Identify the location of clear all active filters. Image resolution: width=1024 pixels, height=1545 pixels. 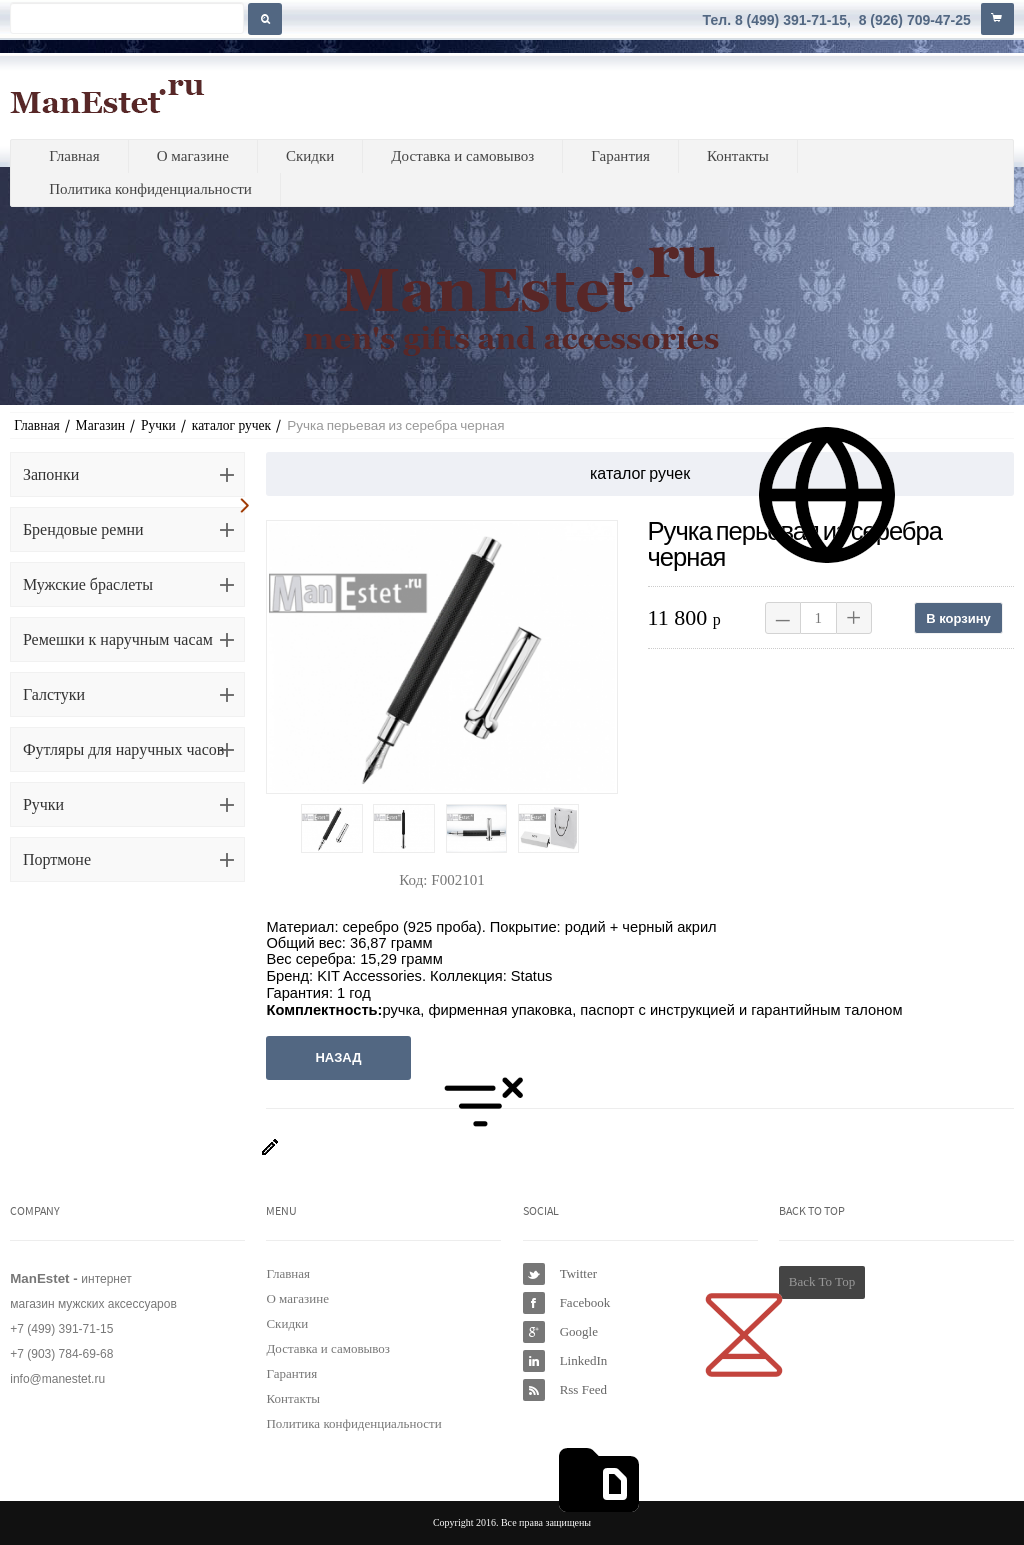
(484, 1107).